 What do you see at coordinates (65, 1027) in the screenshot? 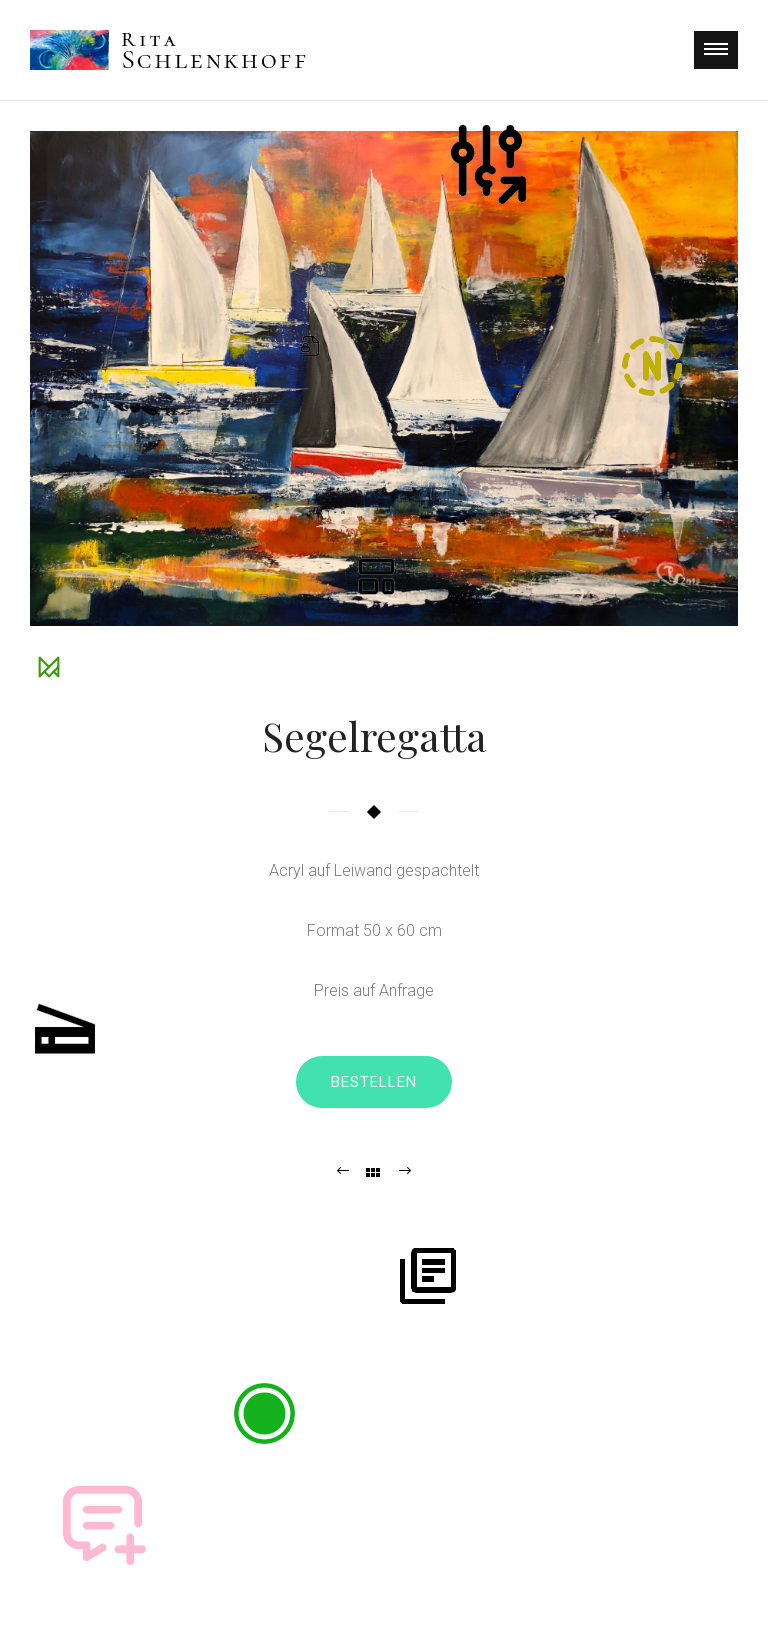
I see `scan a document or image` at bounding box center [65, 1027].